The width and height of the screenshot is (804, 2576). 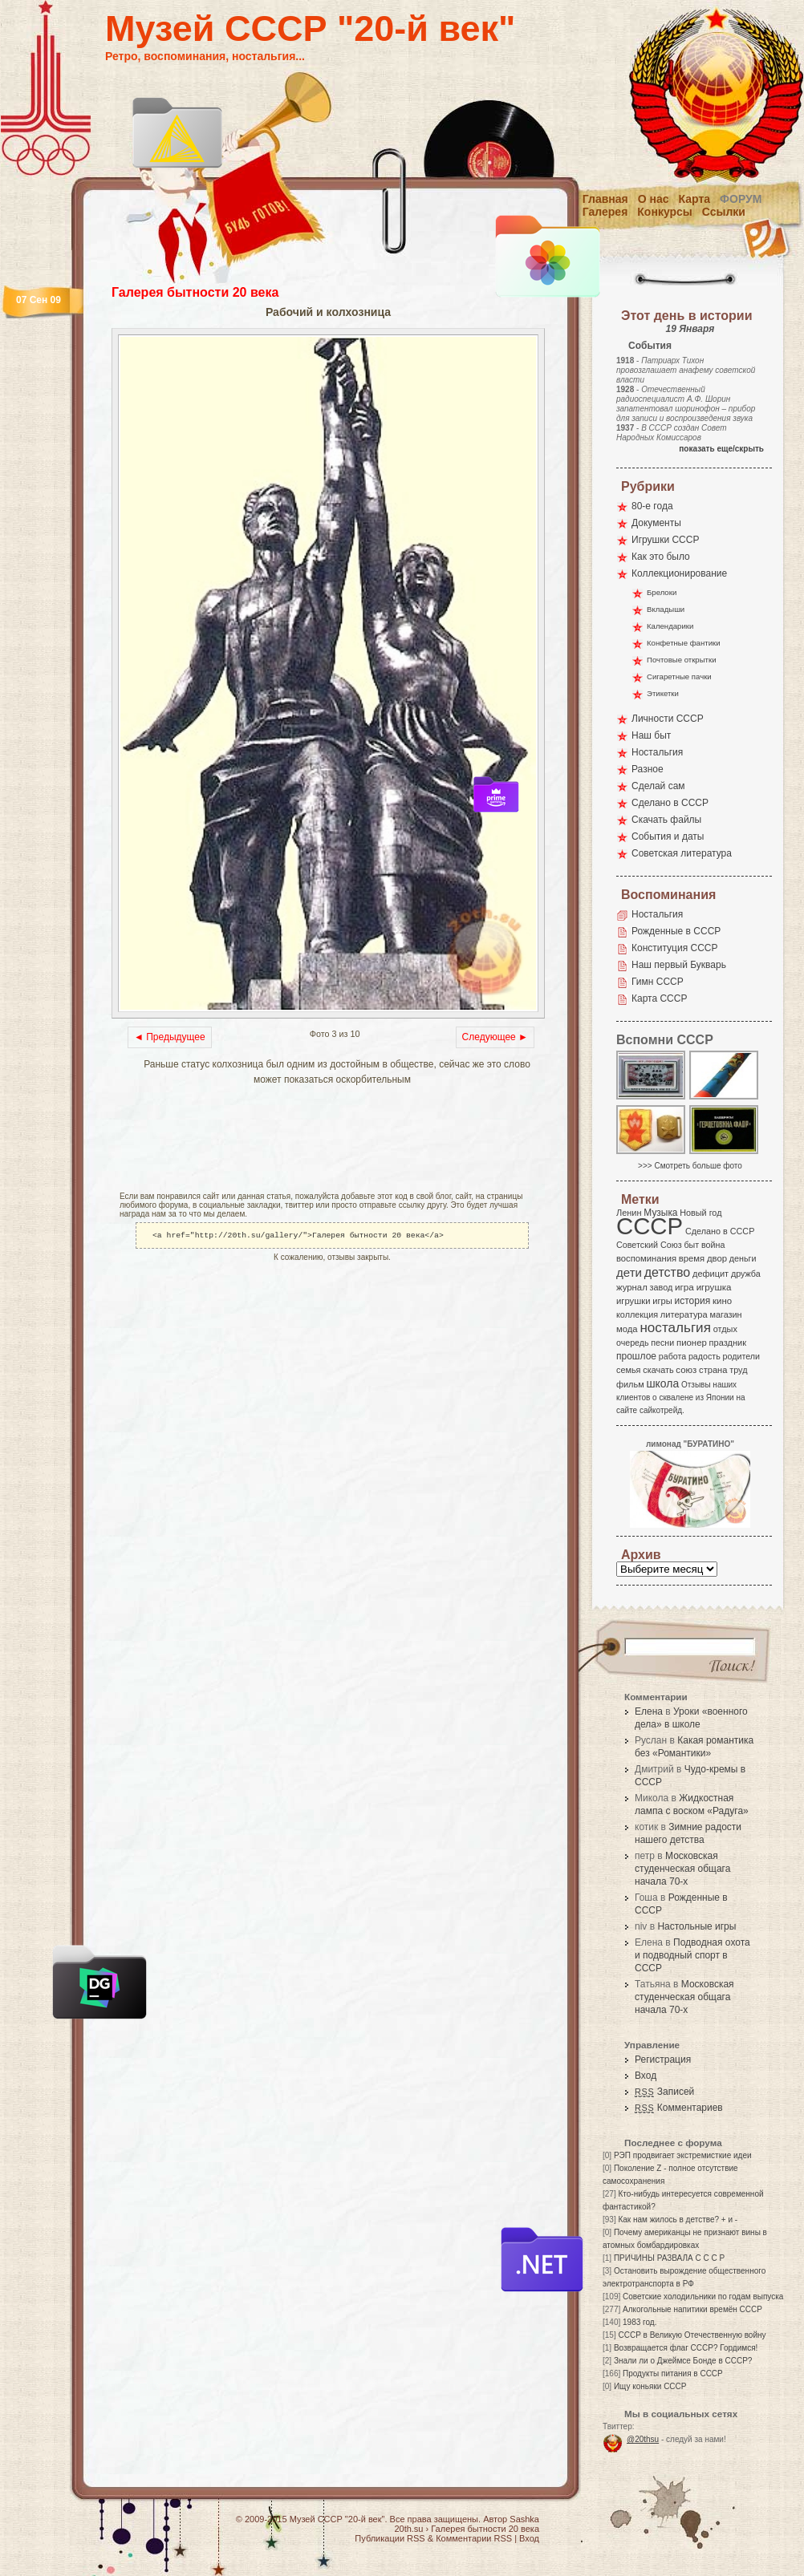 I want to click on folder containing .NET framework files, so click(x=542, y=2262).